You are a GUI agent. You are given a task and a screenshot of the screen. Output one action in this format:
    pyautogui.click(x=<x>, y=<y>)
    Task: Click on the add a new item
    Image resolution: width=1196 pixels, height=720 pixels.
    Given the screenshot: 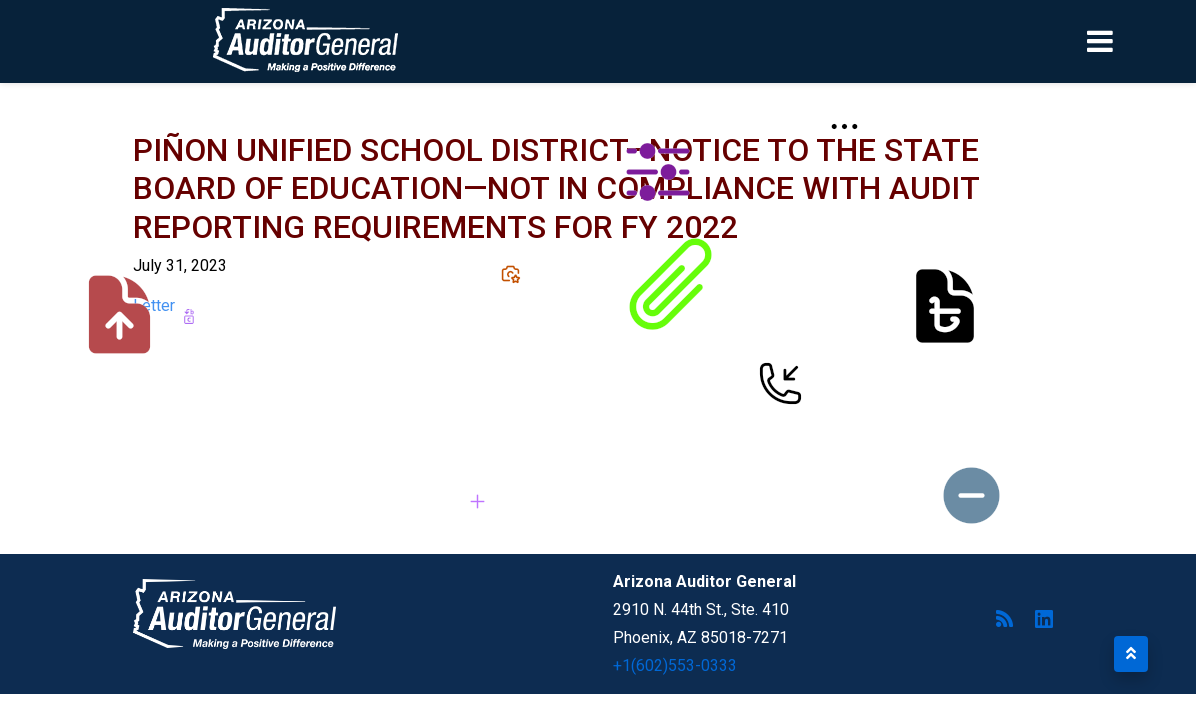 What is the action you would take?
    pyautogui.click(x=477, y=501)
    